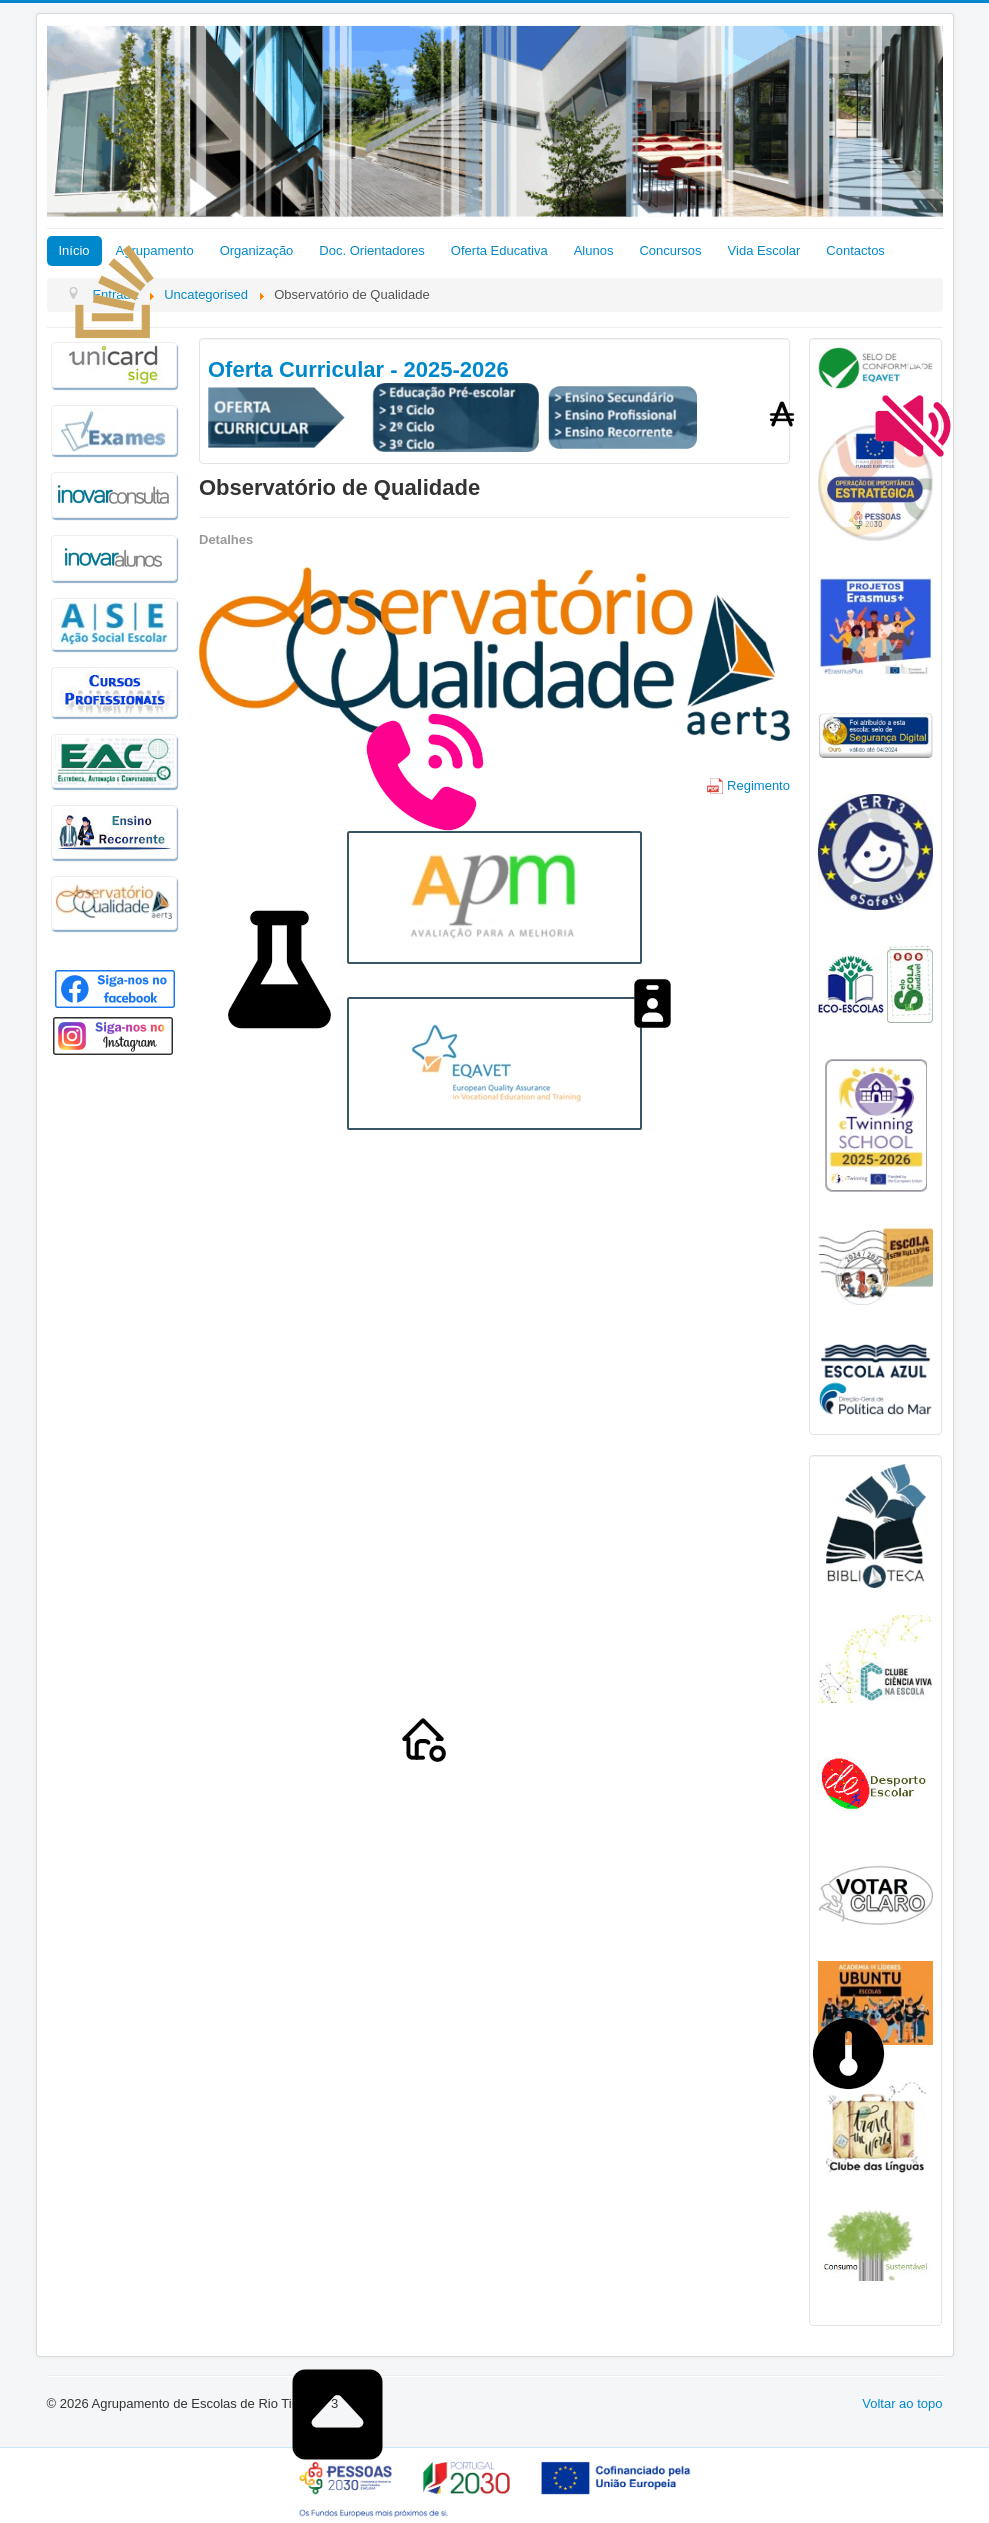 Image resolution: width=989 pixels, height=2523 pixels. I want to click on view user identification or profile badge, so click(652, 1003).